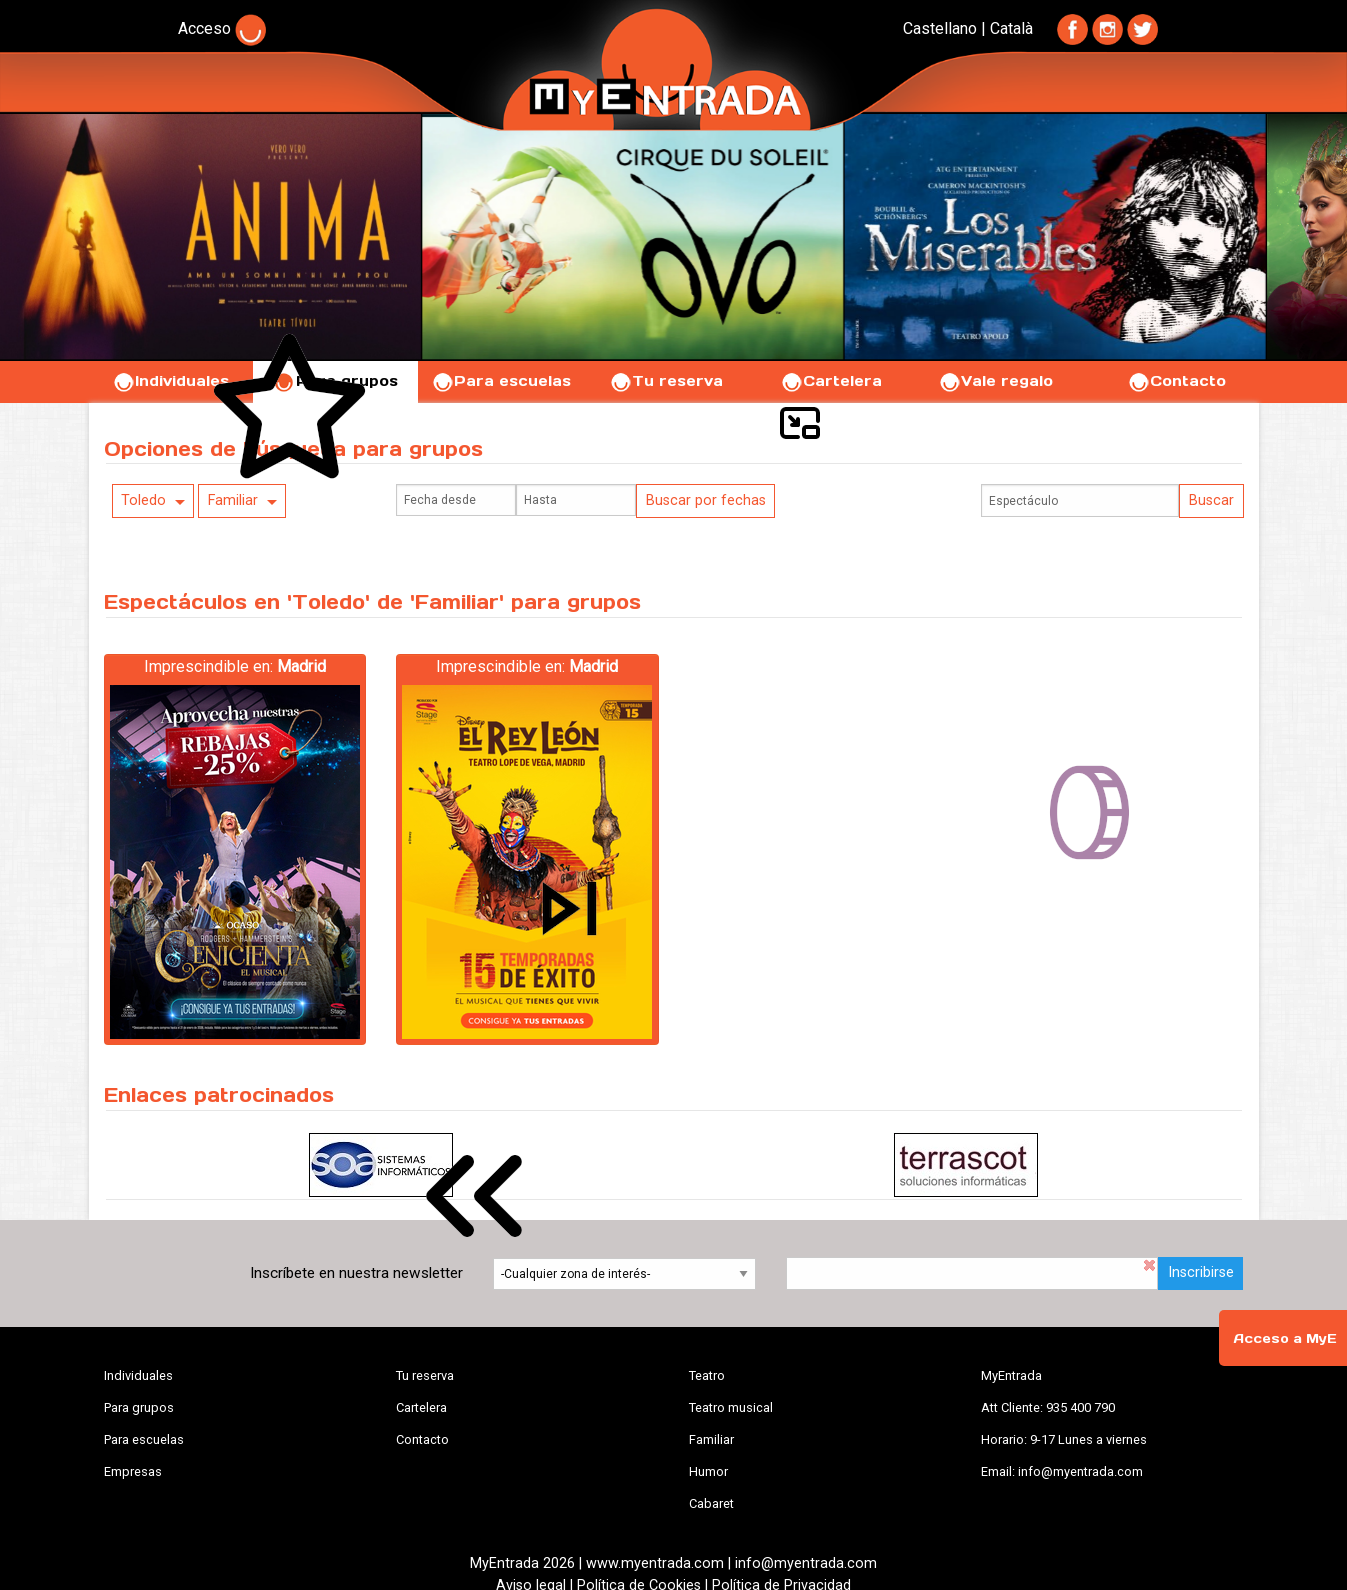  What do you see at coordinates (800, 423) in the screenshot?
I see `enable picture-in-picture mode` at bounding box center [800, 423].